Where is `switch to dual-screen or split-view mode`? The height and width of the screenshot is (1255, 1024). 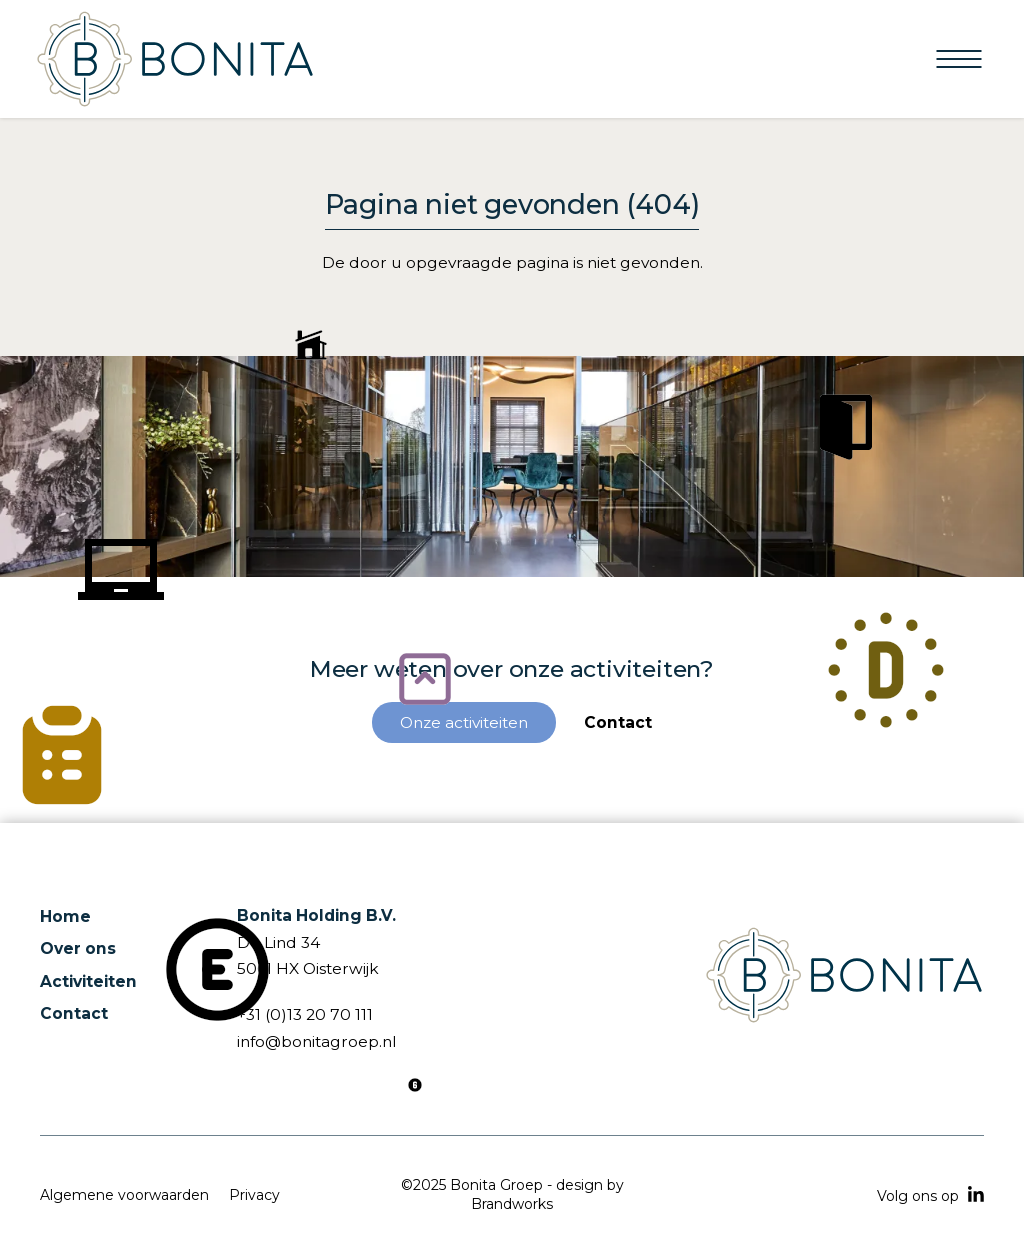 switch to dual-screen or split-view mode is located at coordinates (846, 424).